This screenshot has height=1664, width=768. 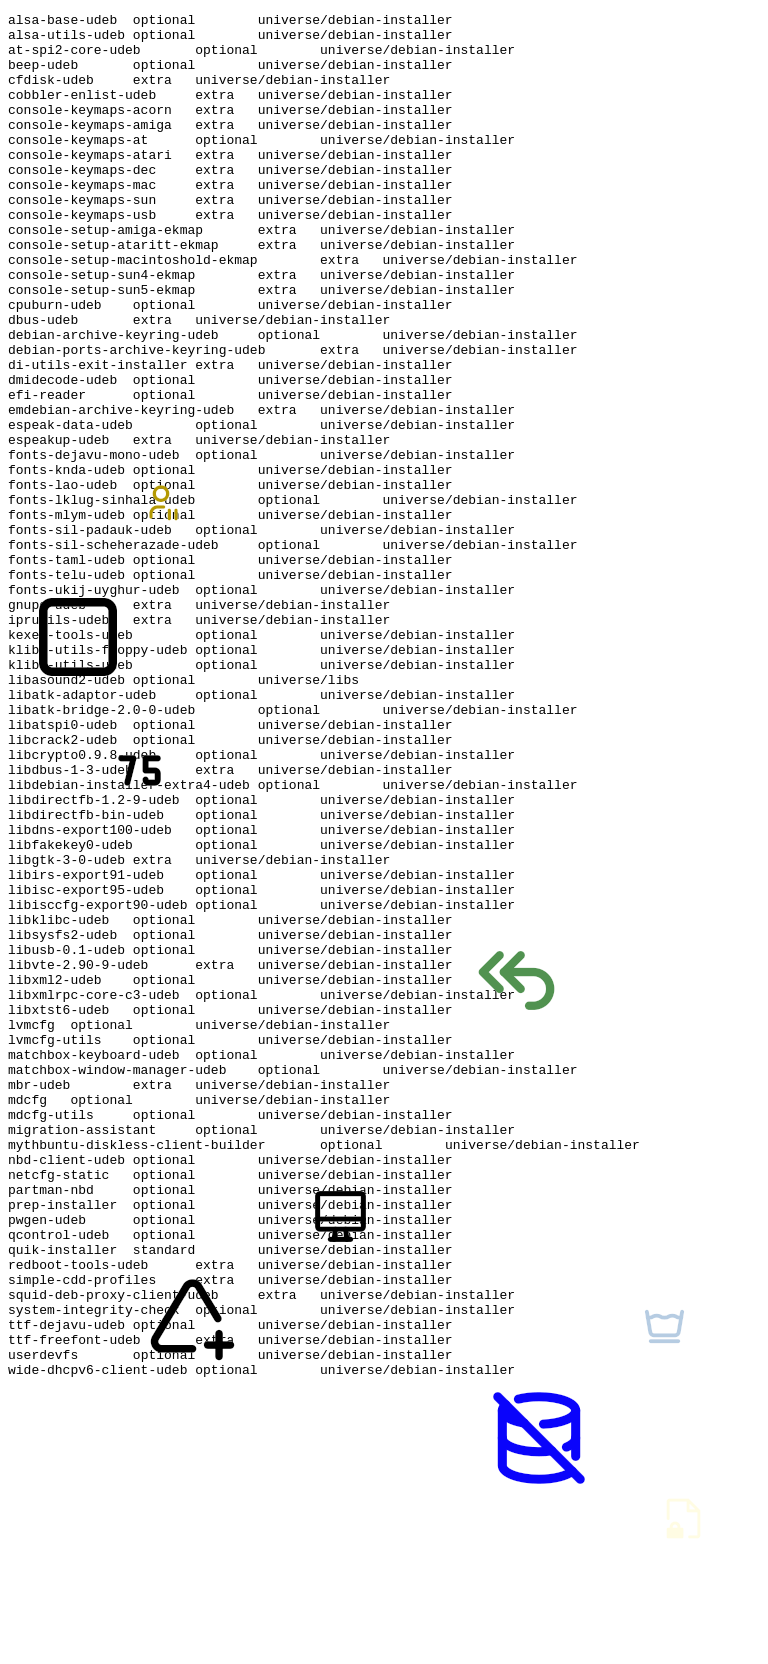 I want to click on access a password-protected file, so click(x=683, y=1518).